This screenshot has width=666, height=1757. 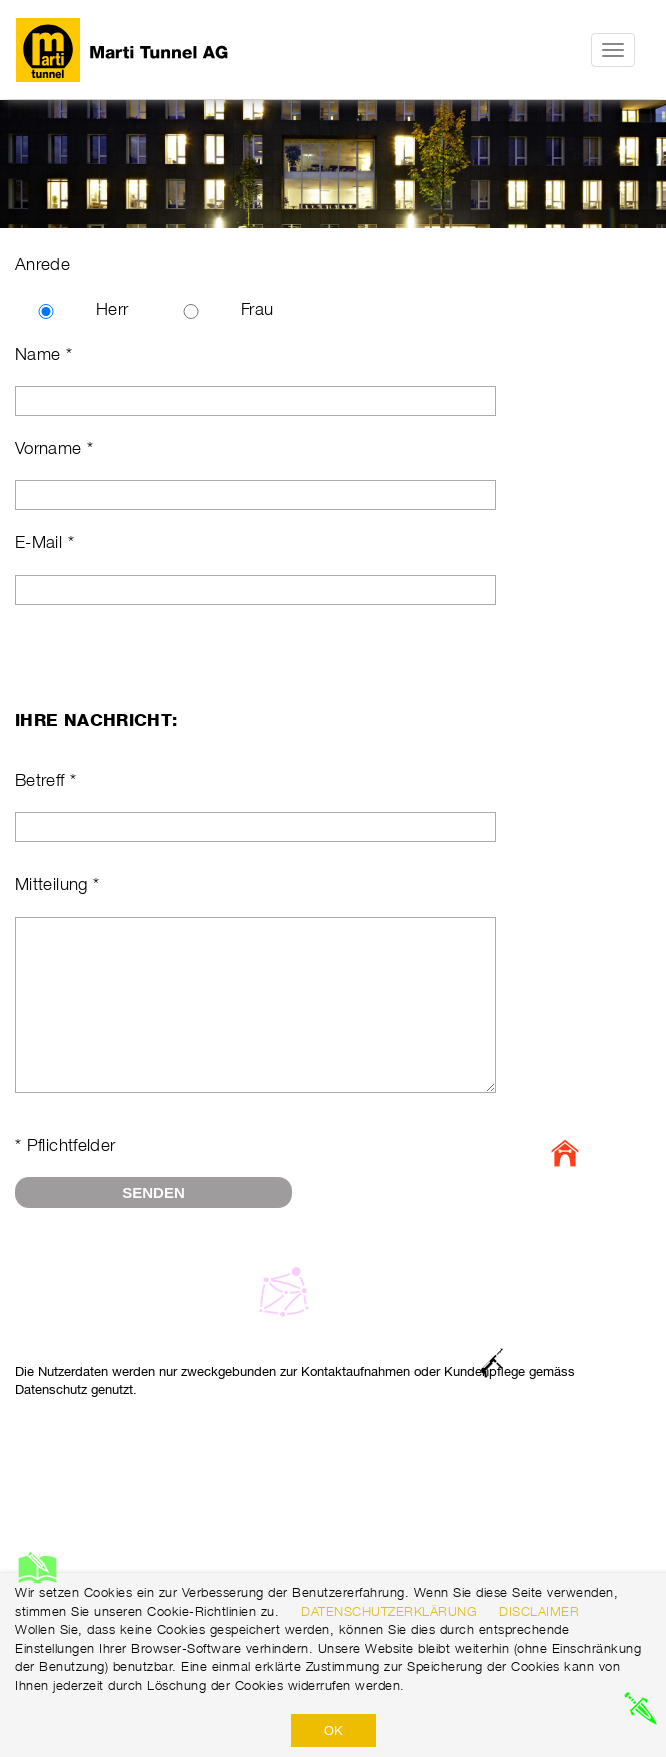 What do you see at coordinates (284, 1292) in the screenshot?
I see `view mesh network topology` at bounding box center [284, 1292].